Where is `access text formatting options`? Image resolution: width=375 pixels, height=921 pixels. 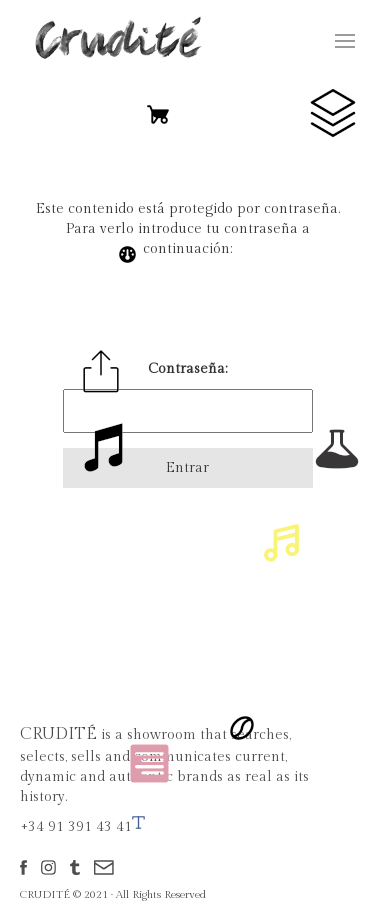
access text formatting options is located at coordinates (138, 822).